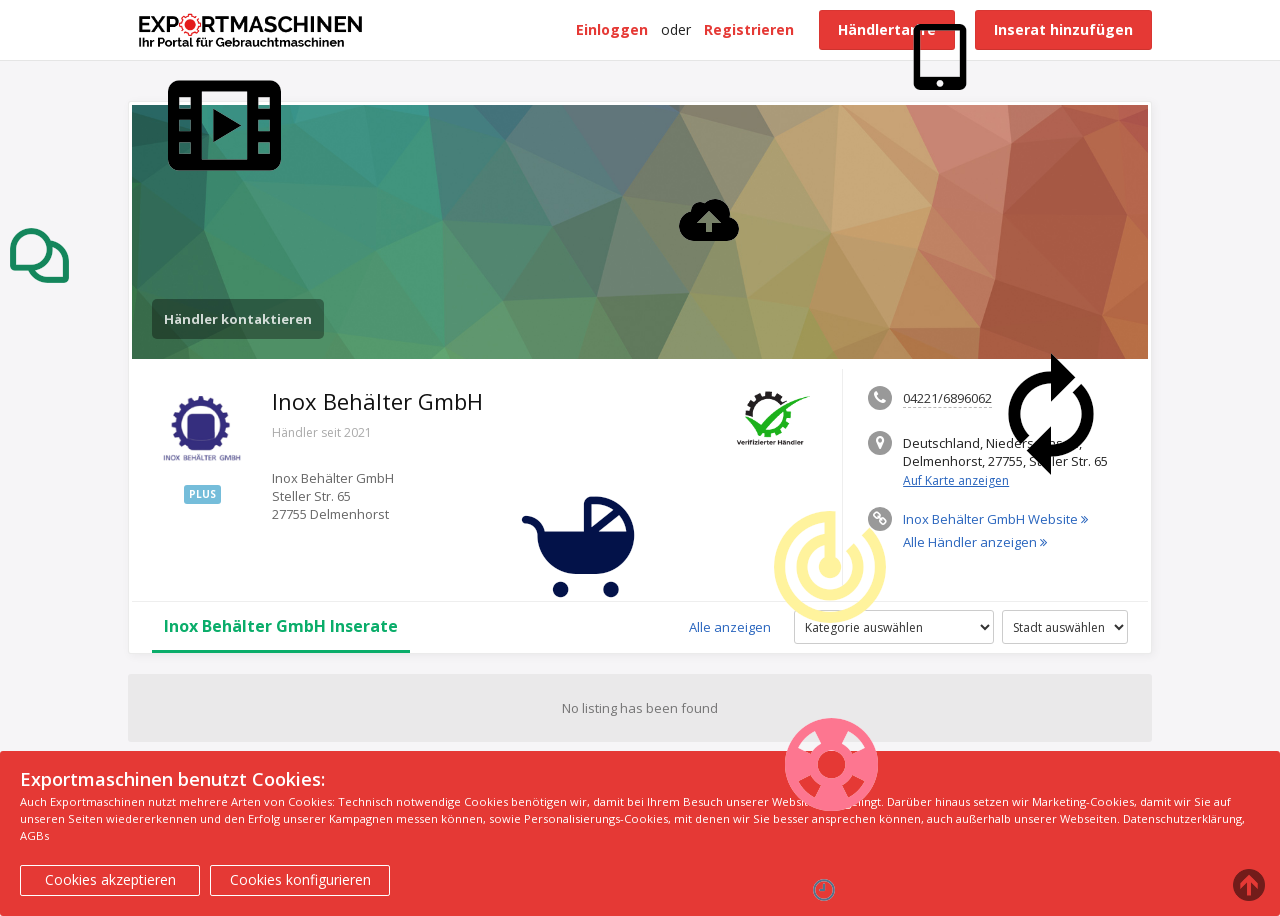  Describe the element at coordinates (830, 567) in the screenshot. I see `view radar or scanning functionality` at that location.